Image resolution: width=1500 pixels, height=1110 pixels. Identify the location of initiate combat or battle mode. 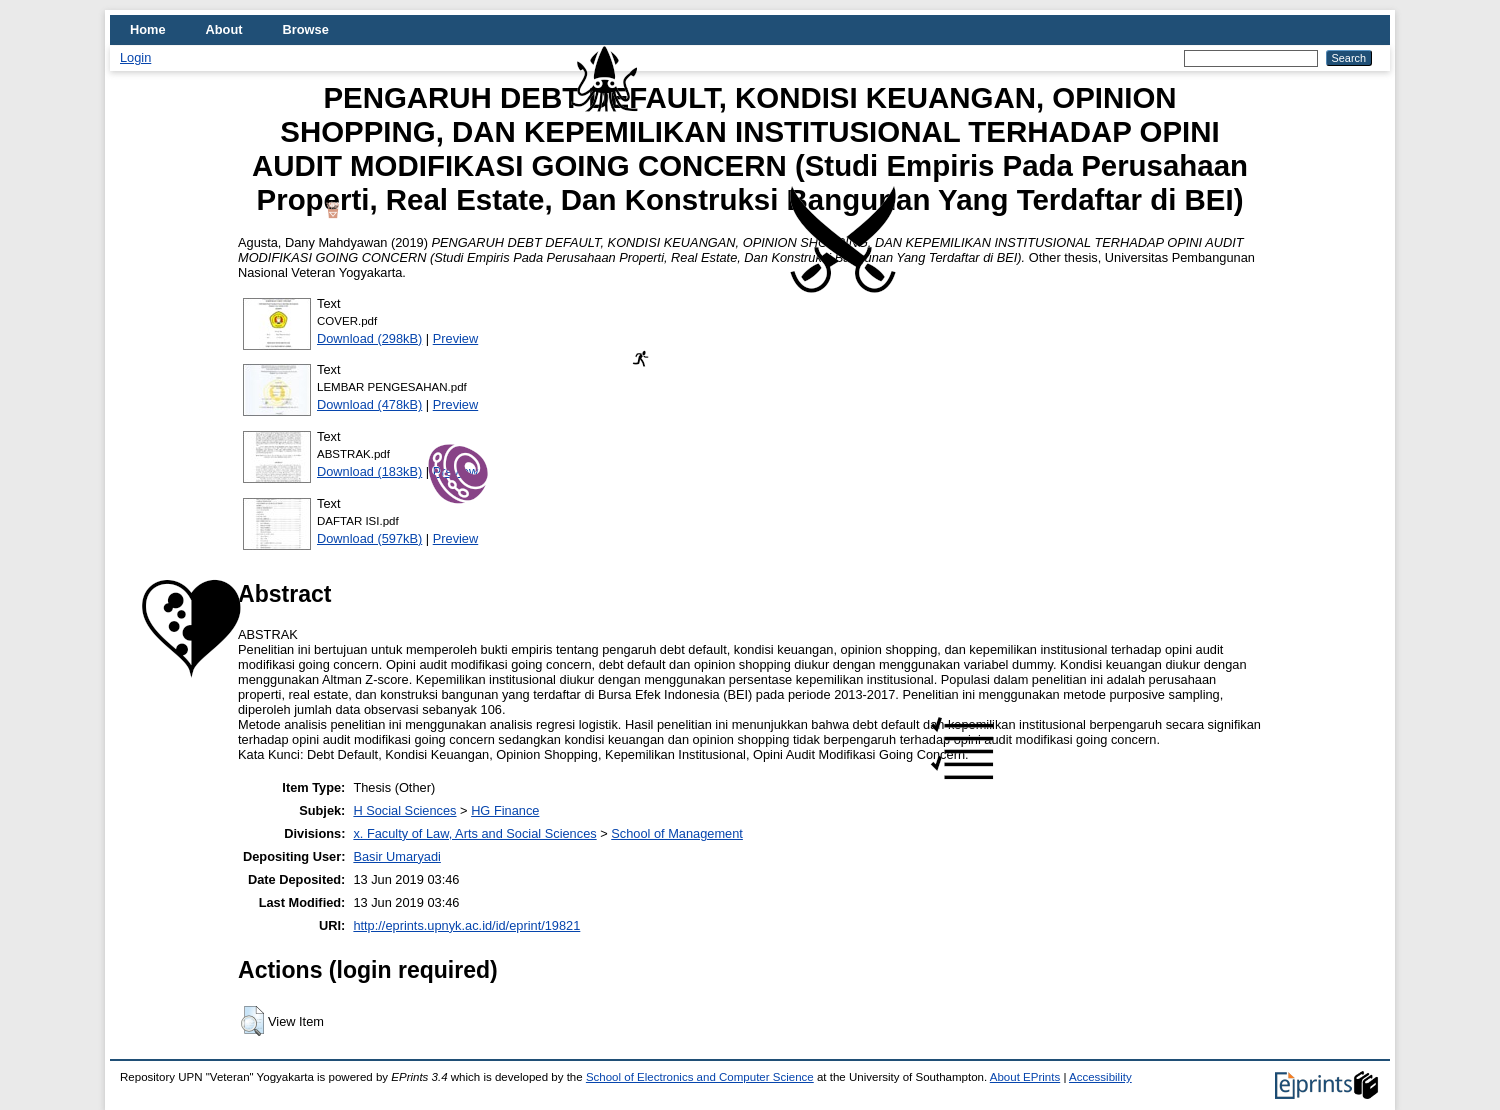
(843, 239).